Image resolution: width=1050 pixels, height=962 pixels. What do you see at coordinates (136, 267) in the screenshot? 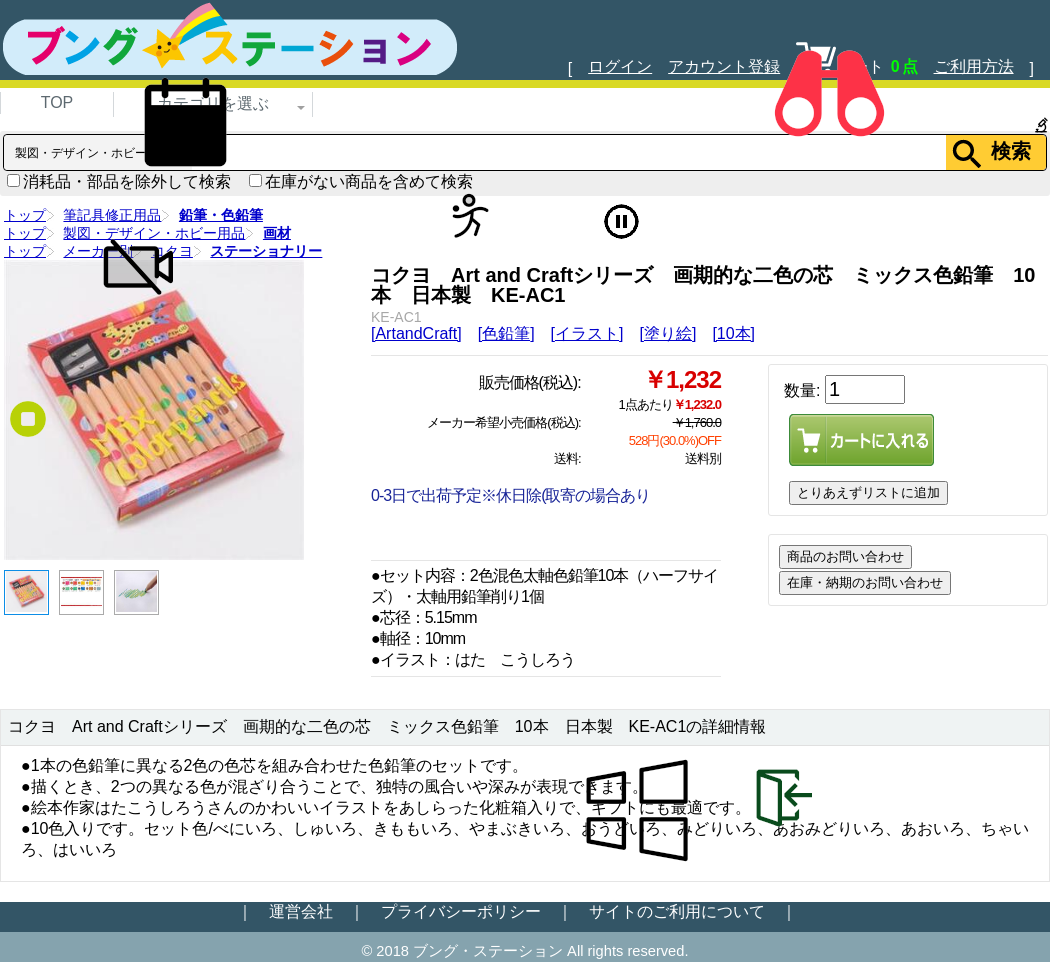
I see `turn off camera or disable video` at bounding box center [136, 267].